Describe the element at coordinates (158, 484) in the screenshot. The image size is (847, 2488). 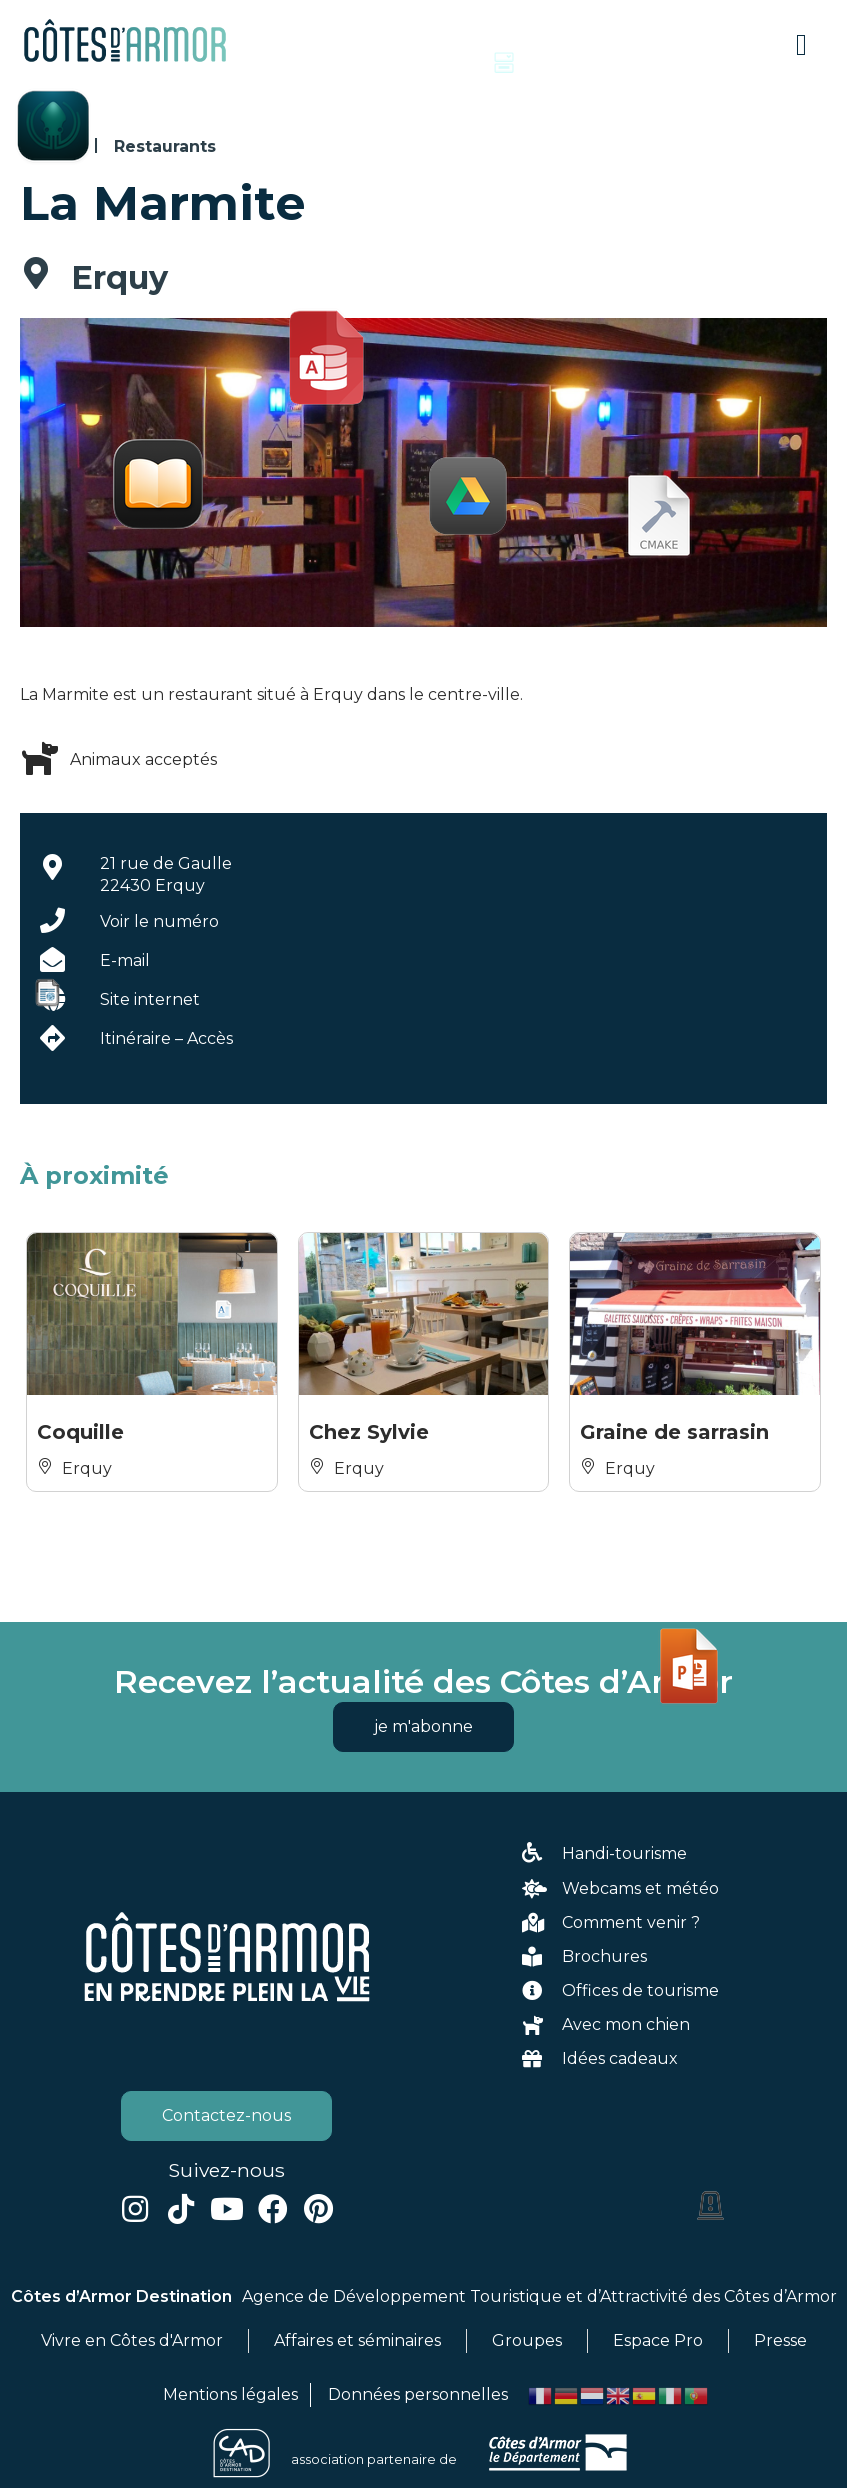
I see `open the Books app` at that location.